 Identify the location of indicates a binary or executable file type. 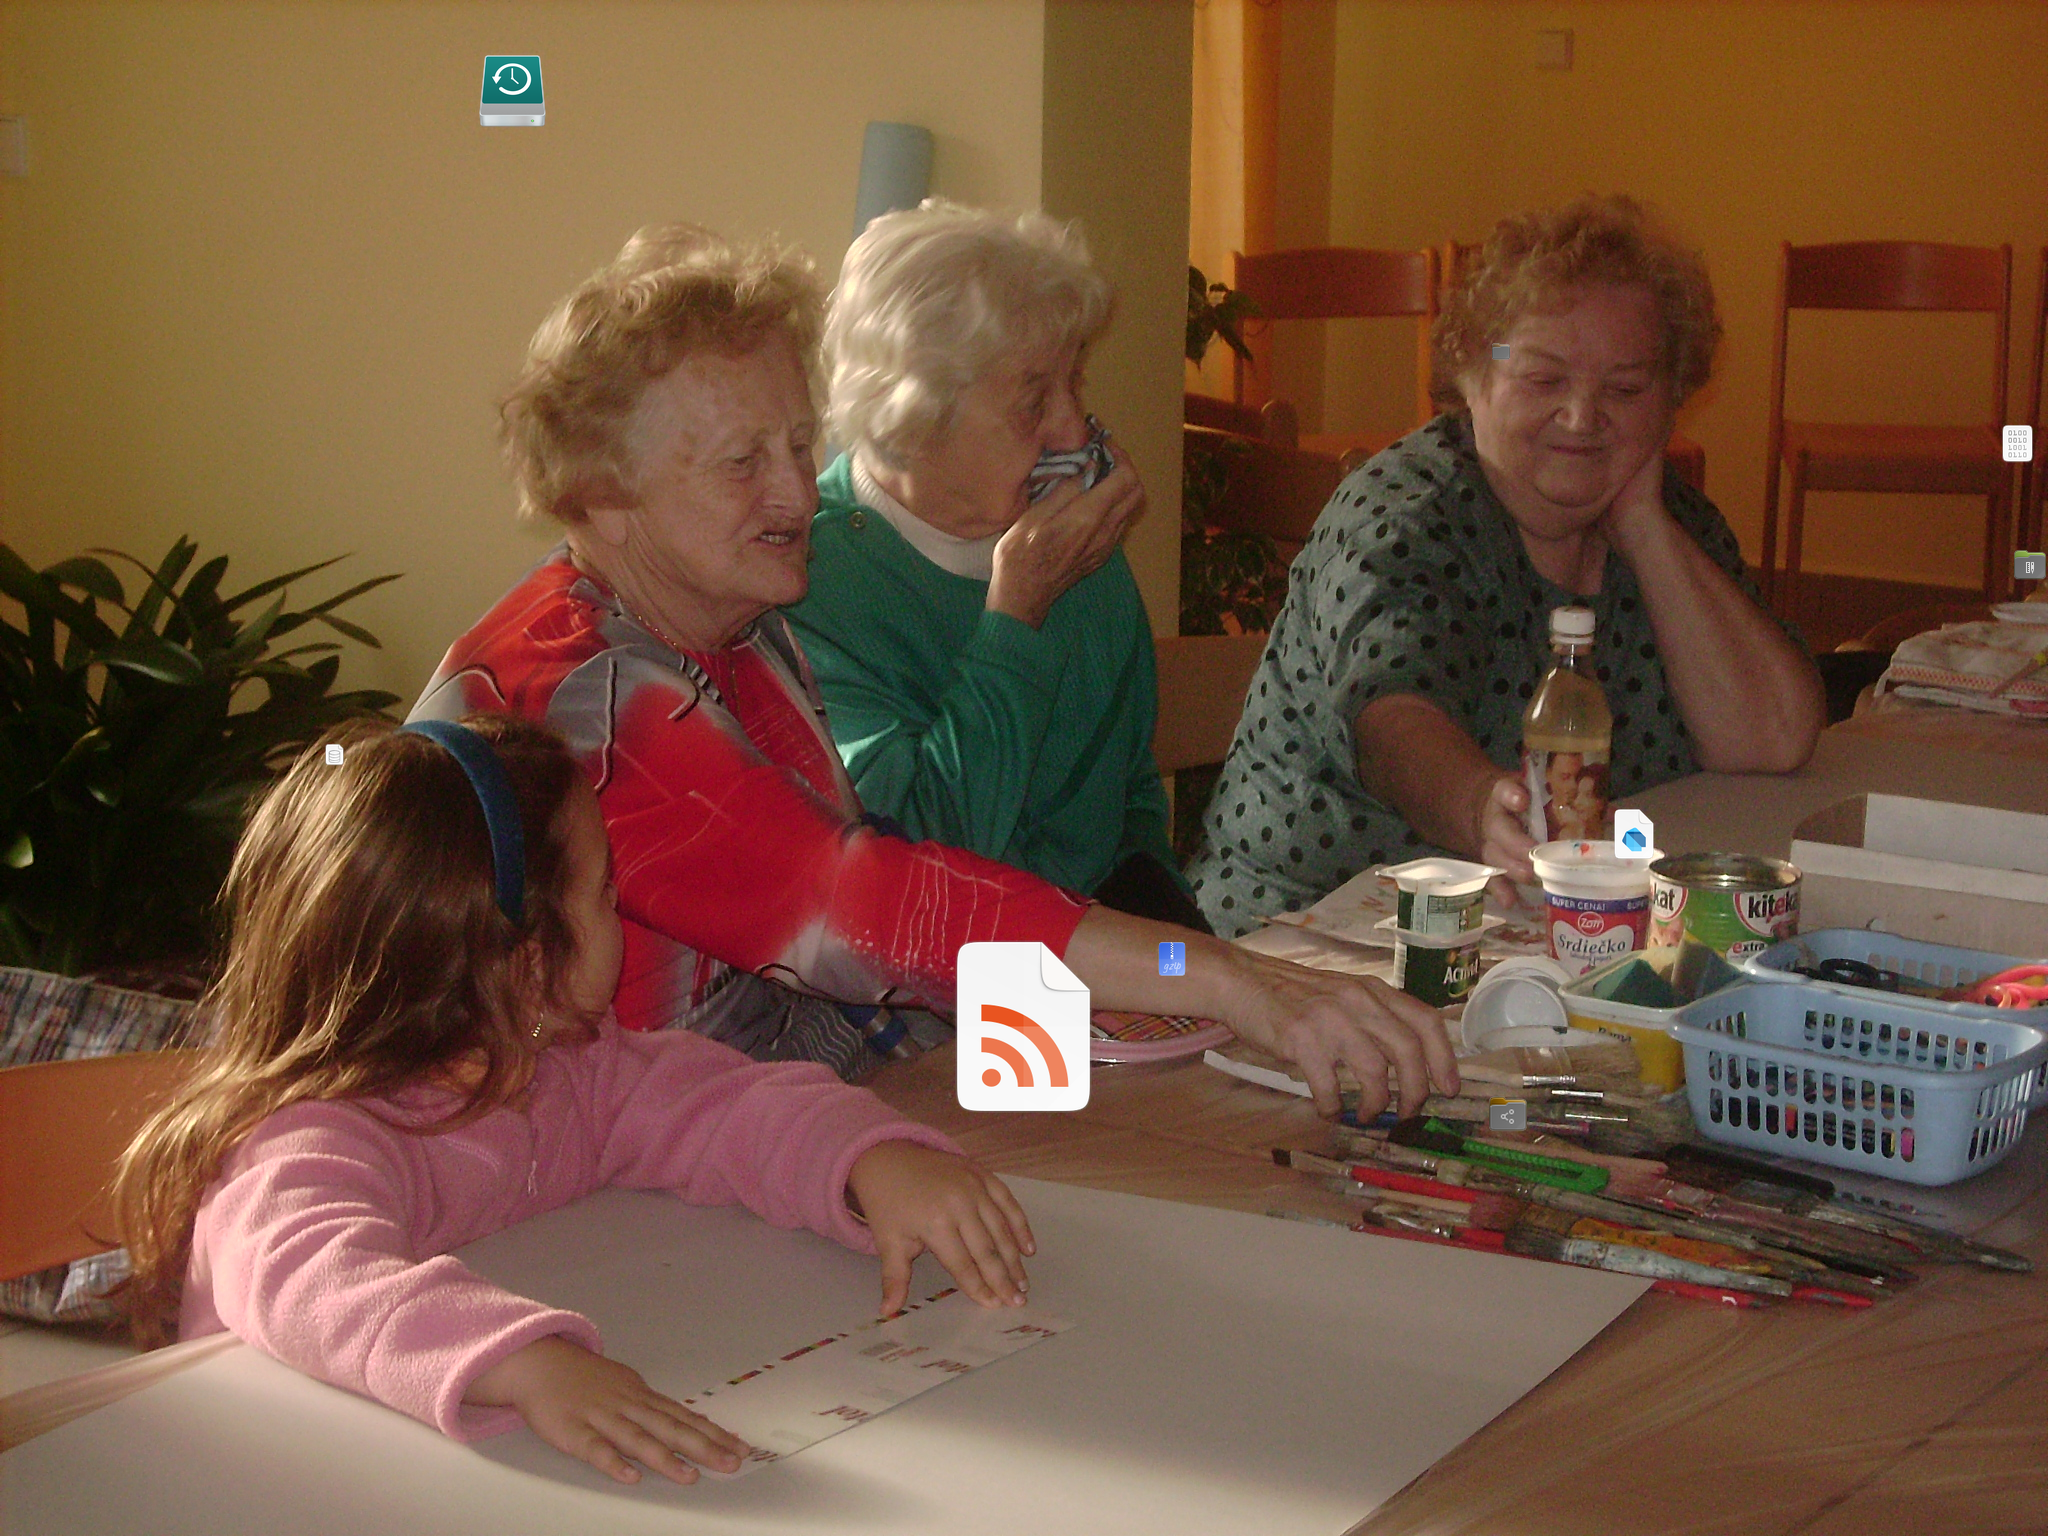
(2017, 443).